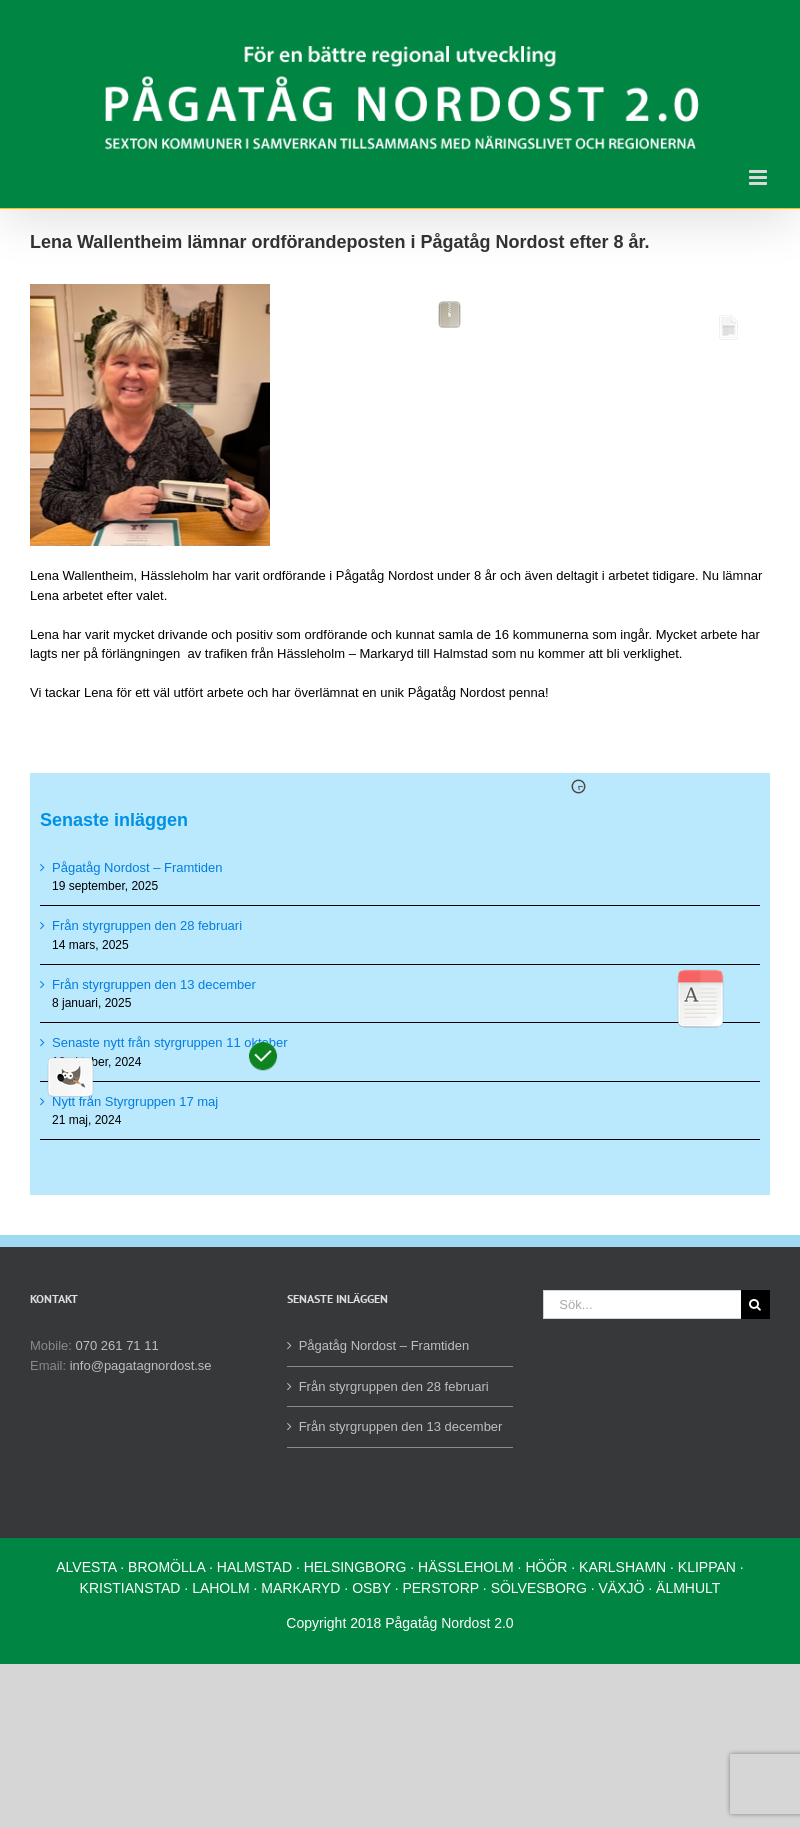 The width and height of the screenshot is (800, 1828). Describe the element at coordinates (70, 1075) in the screenshot. I see `a compressed GIMP image file (.xcf.gz or .xcf.bz2)` at that location.